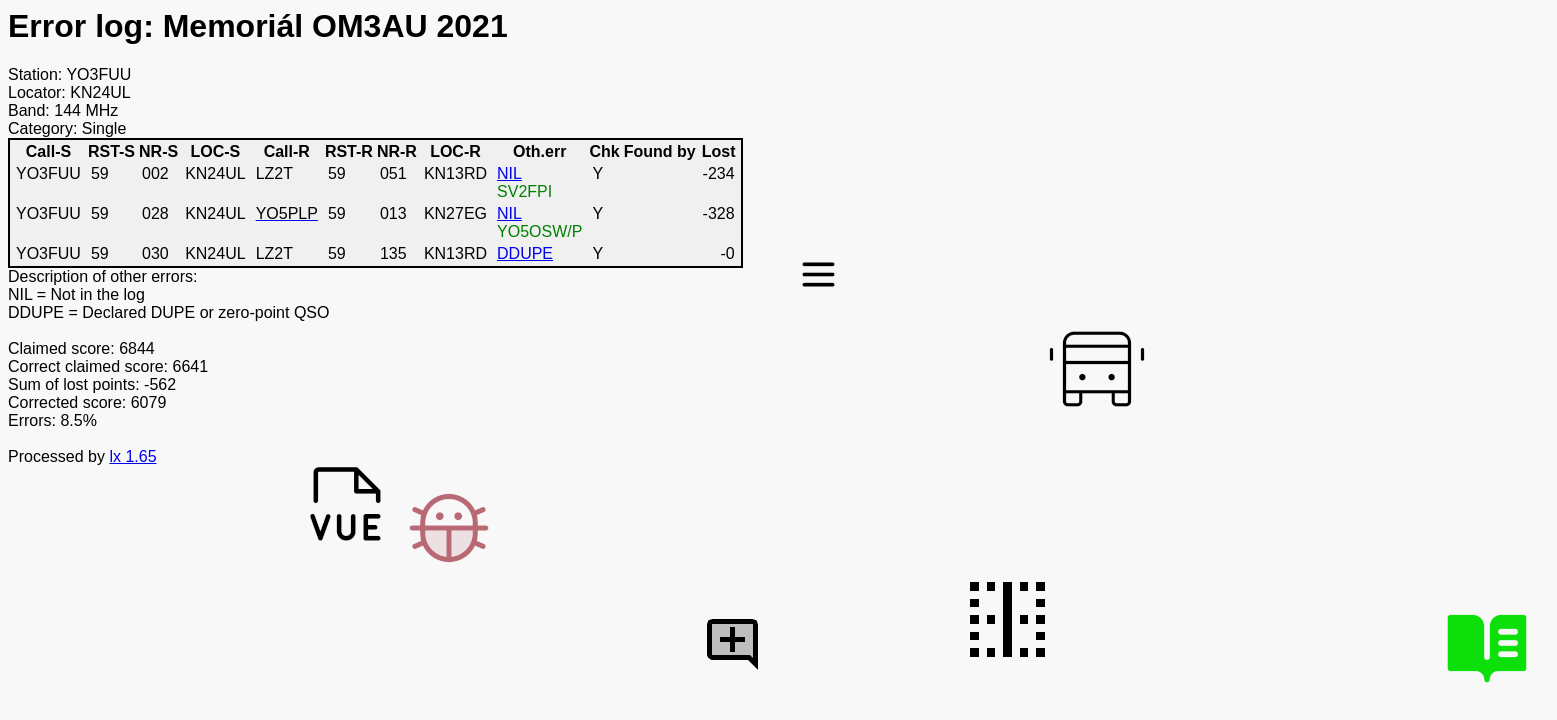 The width and height of the screenshot is (1557, 720). Describe the element at coordinates (732, 644) in the screenshot. I see `add a new comment` at that location.